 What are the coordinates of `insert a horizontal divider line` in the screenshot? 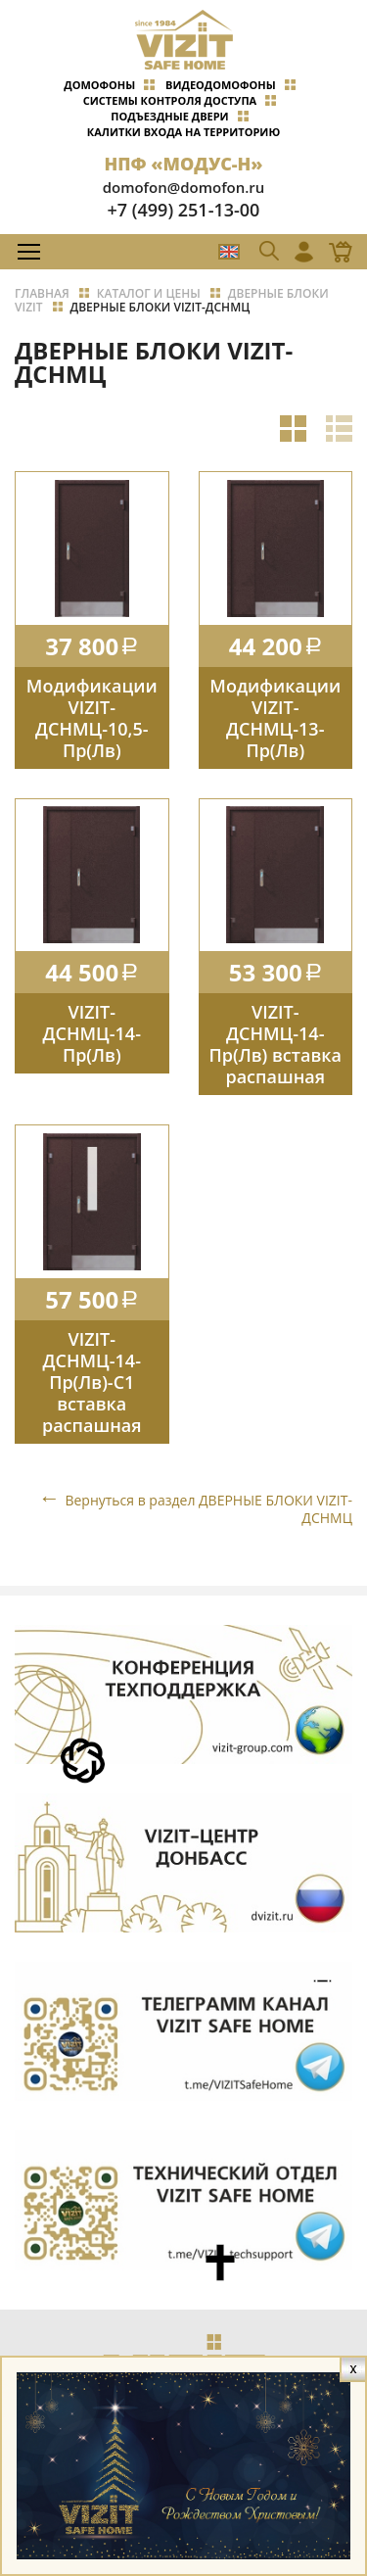 It's located at (322, 1980).